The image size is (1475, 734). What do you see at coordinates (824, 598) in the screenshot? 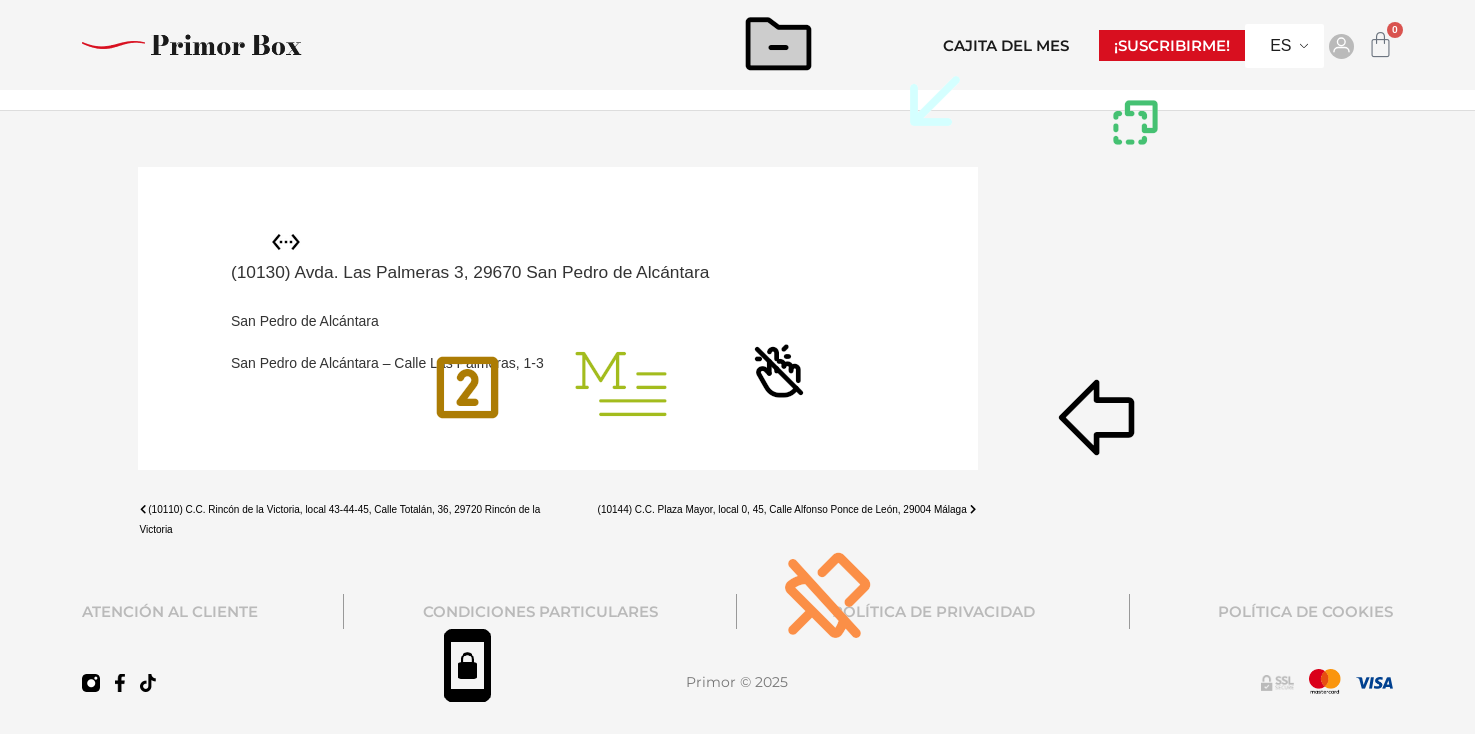
I see `unpin this item` at bounding box center [824, 598].